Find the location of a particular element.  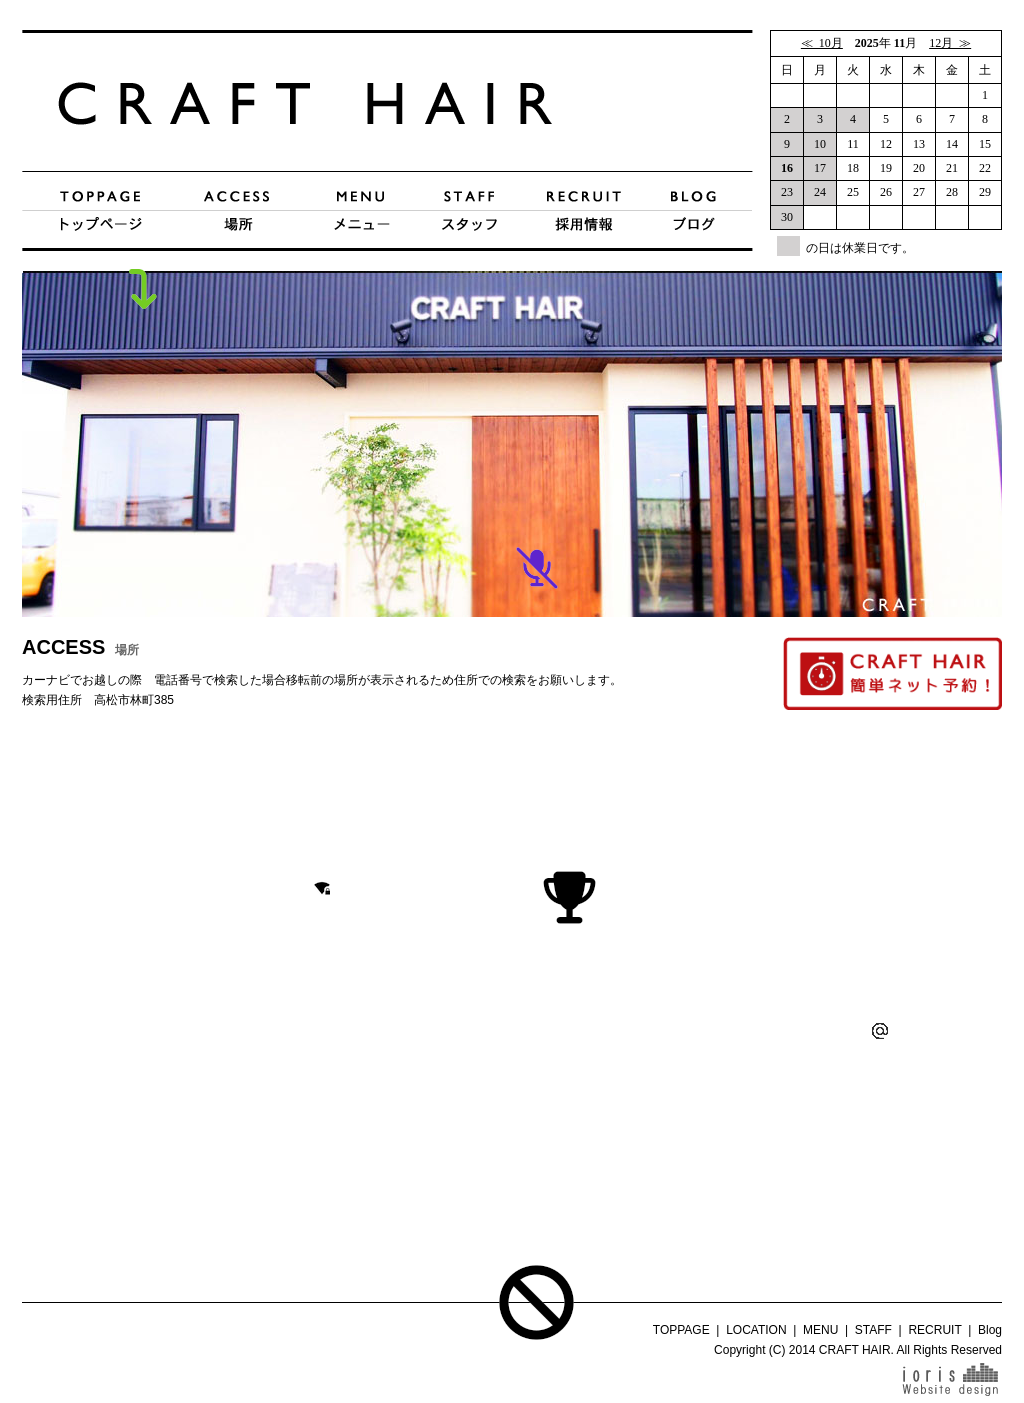

indicates a blocked or prohibited action is located at coordinates (536, 1302).